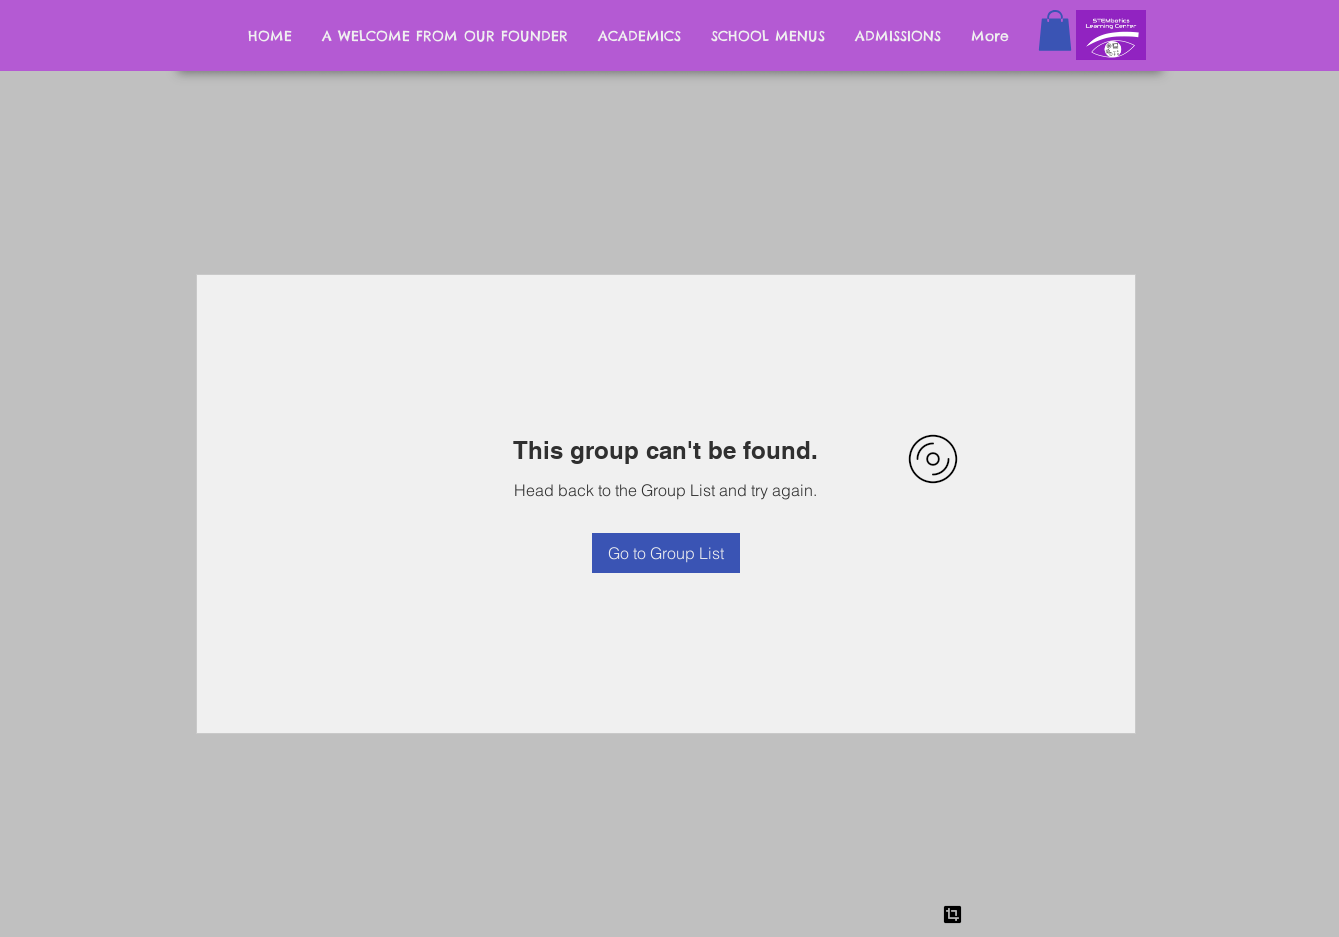 This screenshot has height=937, width=1339. I want to click on access music or audio library, so click(933, 459).